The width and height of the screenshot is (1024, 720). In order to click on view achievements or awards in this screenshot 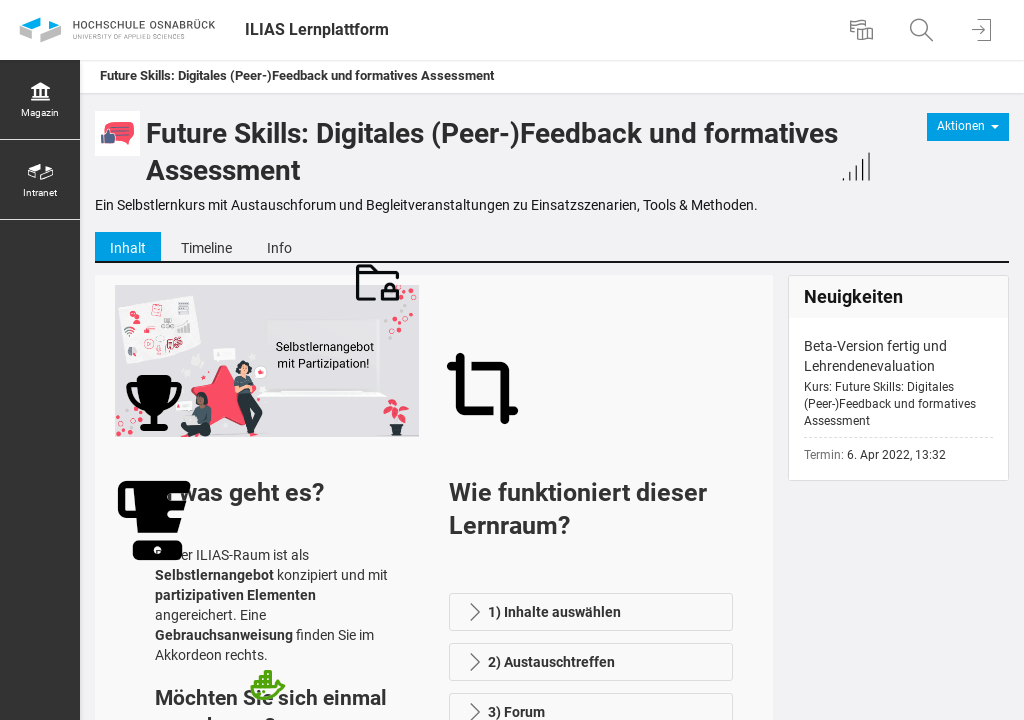, I will do `click(154, 403)`.